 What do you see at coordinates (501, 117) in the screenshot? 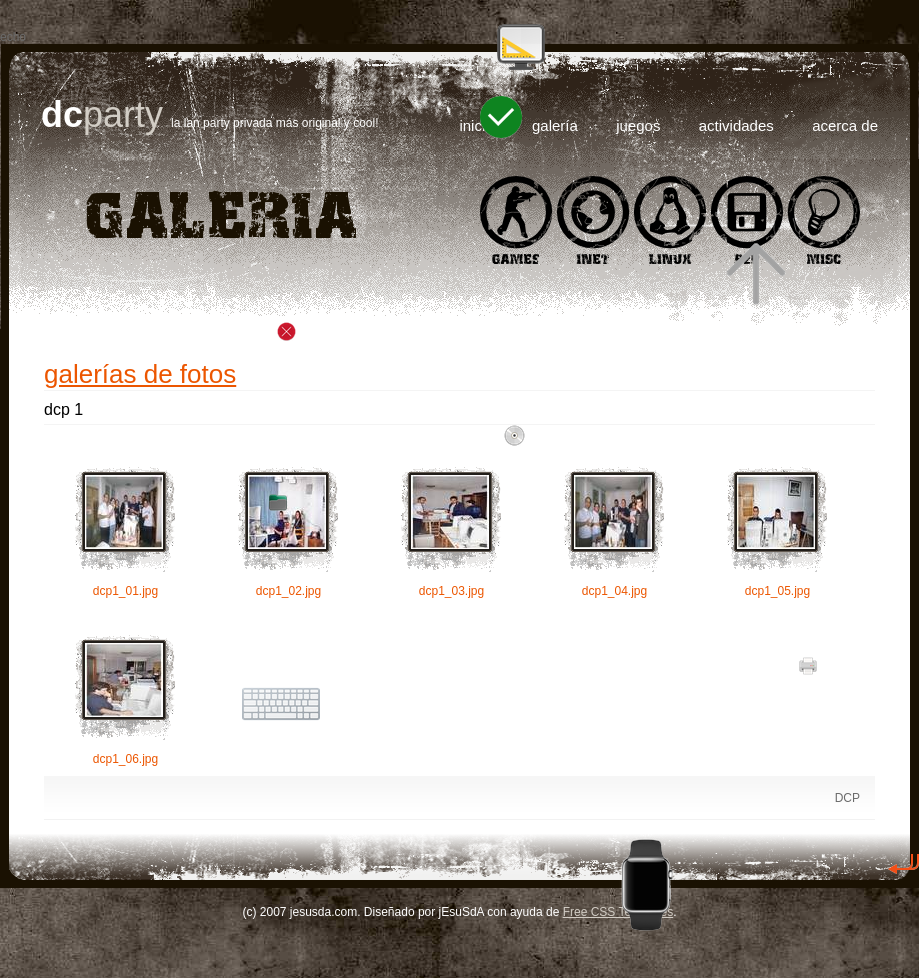
I see `indicates file has been successfully synced` at bounding box center [501, 117].